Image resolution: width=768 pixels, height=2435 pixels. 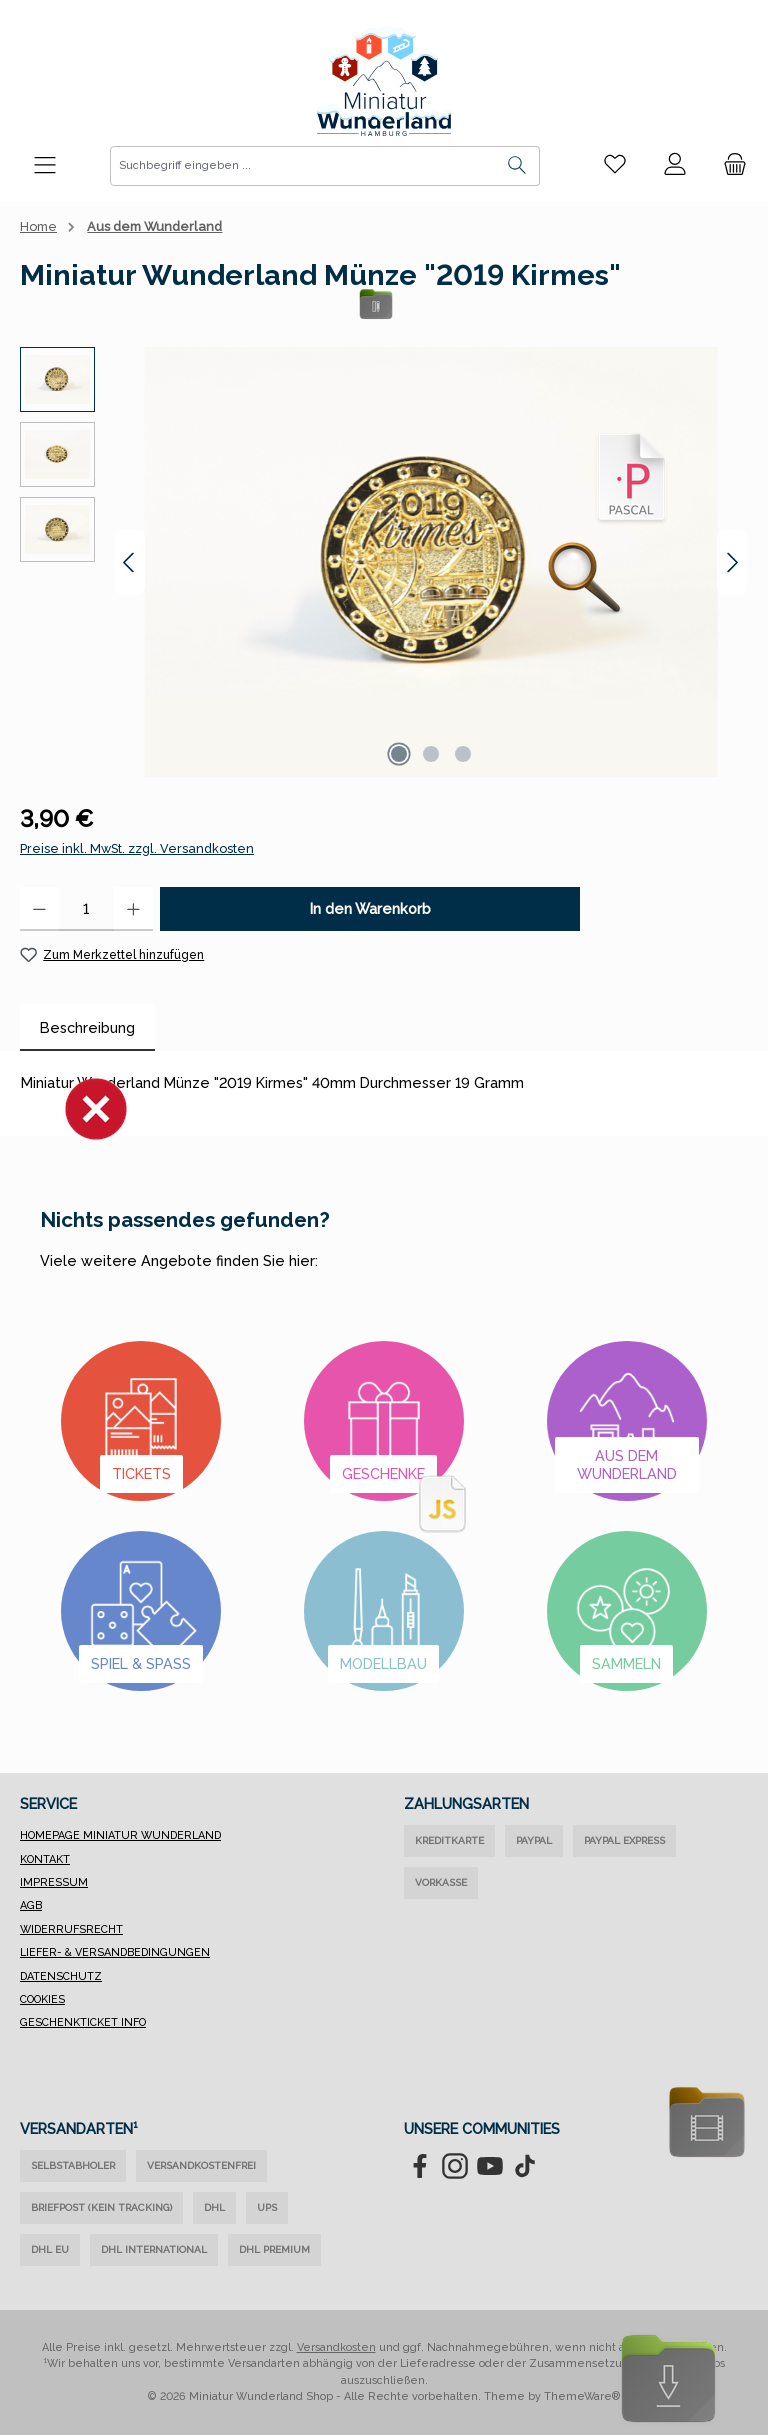 What do you see at coordinates (442, 1503) in the screenshot?
I see `a javascript file in the file system` at bounding box center [442, 1503].